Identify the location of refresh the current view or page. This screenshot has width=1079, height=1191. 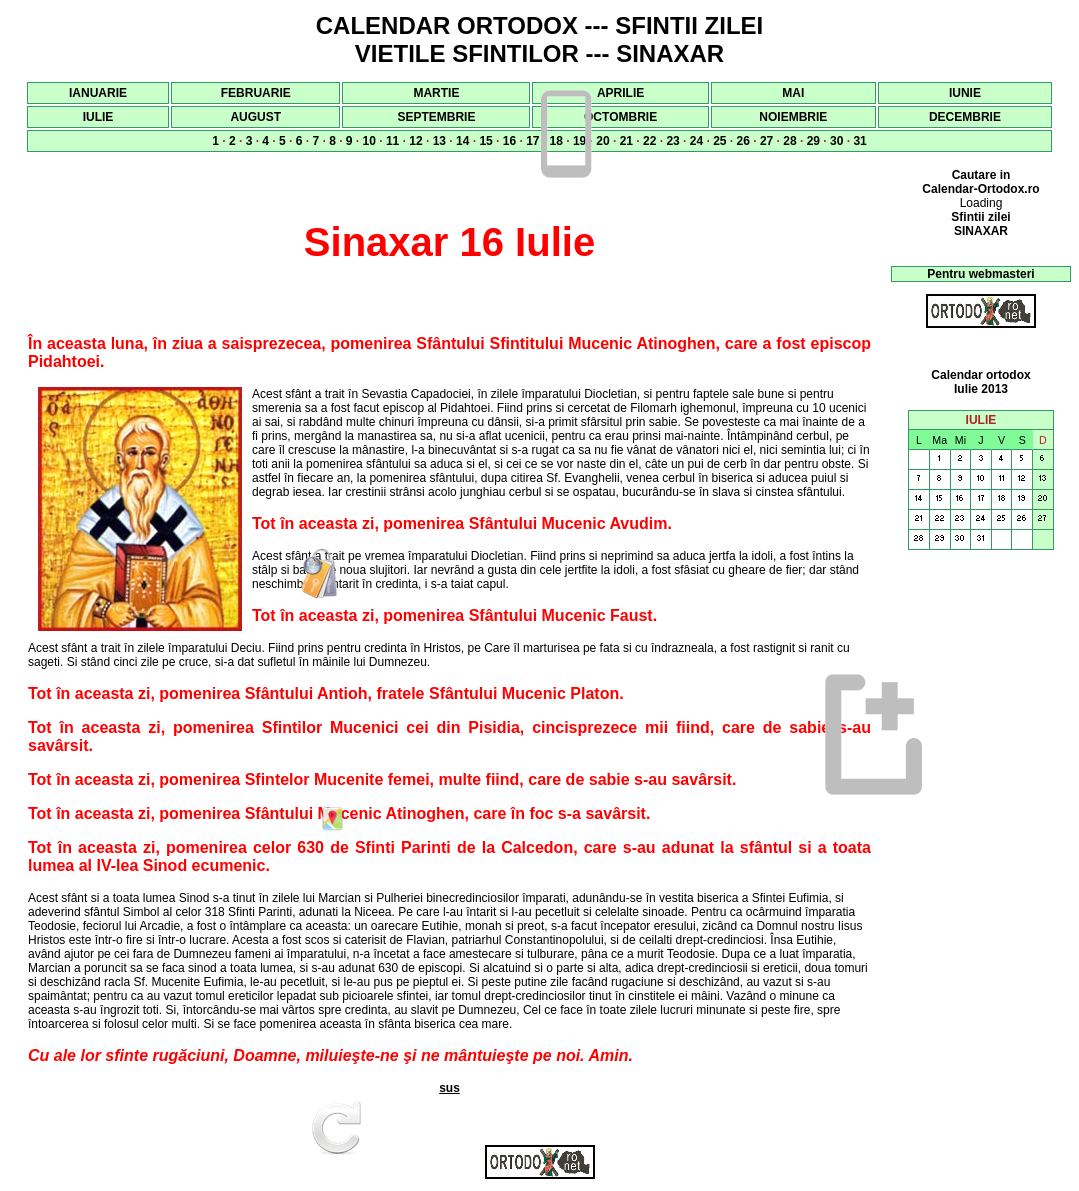
(336, 1128).